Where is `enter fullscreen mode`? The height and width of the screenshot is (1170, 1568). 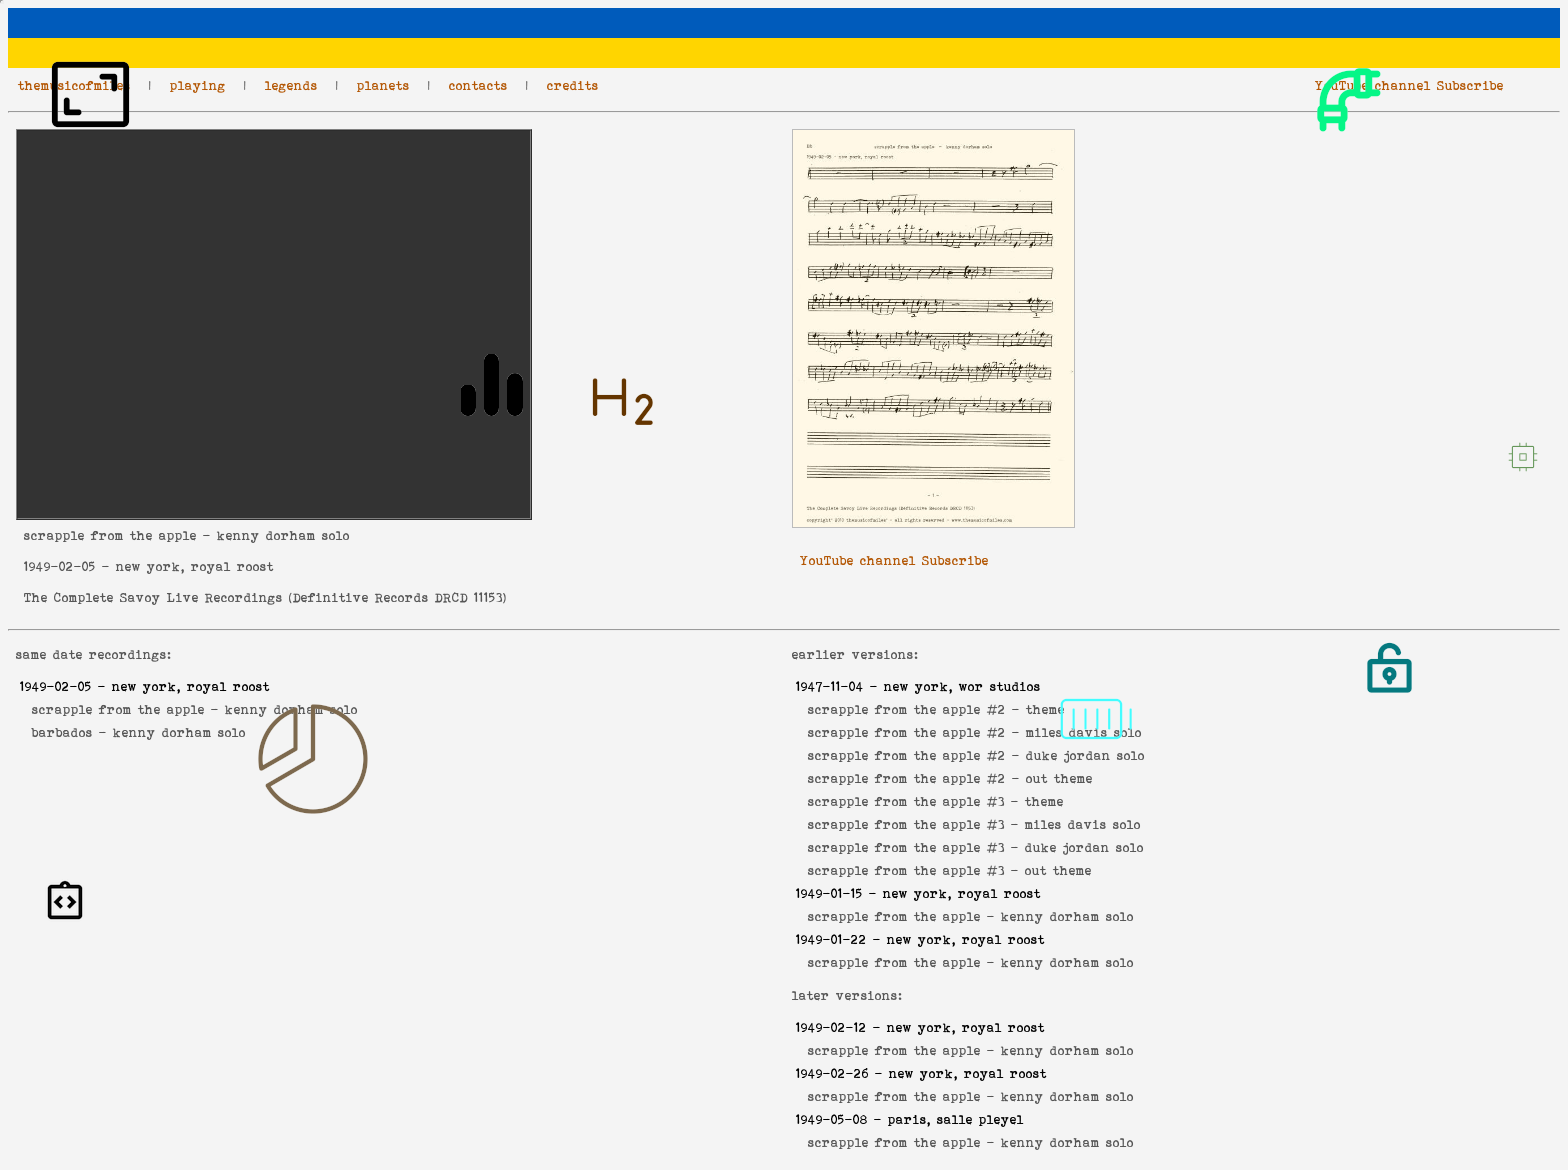 enter fullscreen mode is located at coordinates (90, 94).